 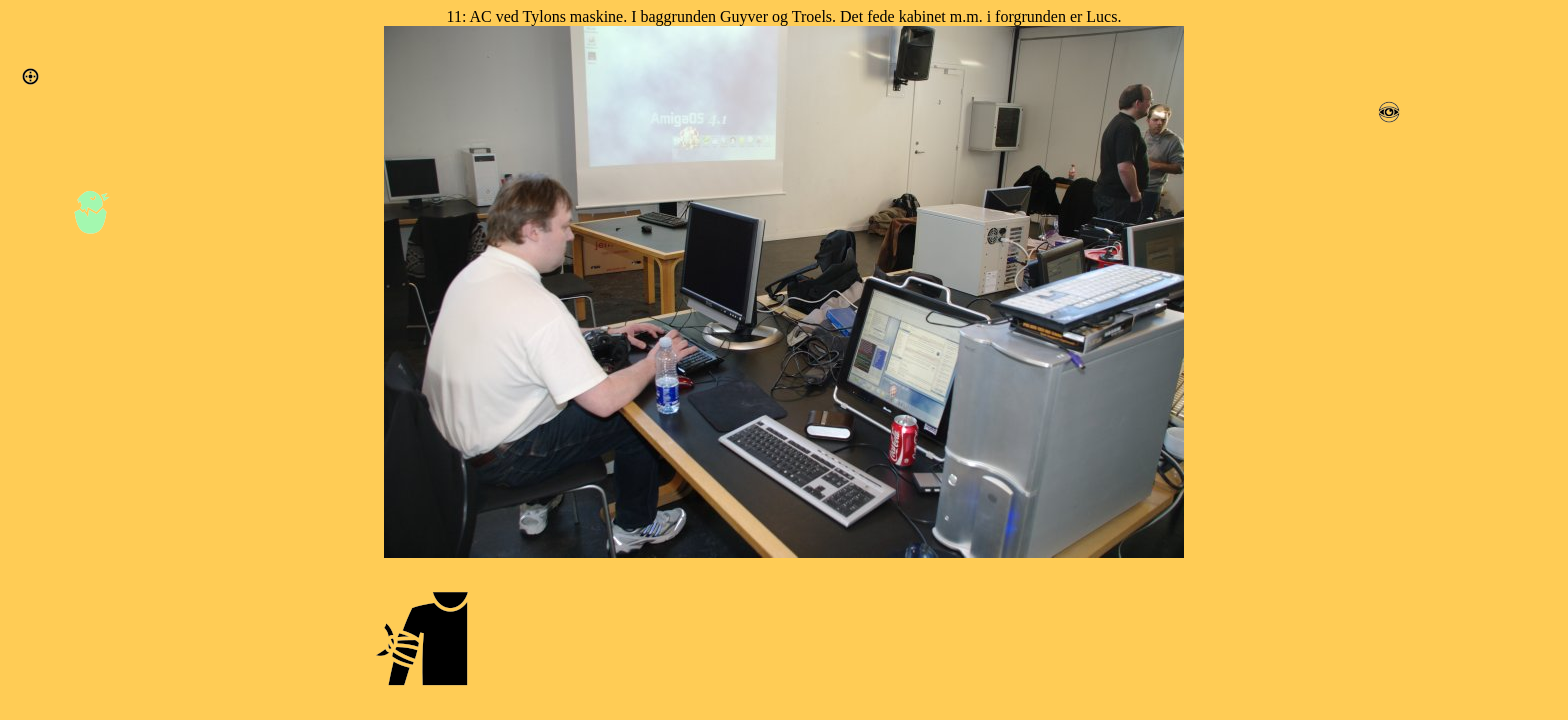 What do you see at coordinates (90, 211) in the screenshot?
I see `indicates new user or beginner status` at bounding box center [90, 211].